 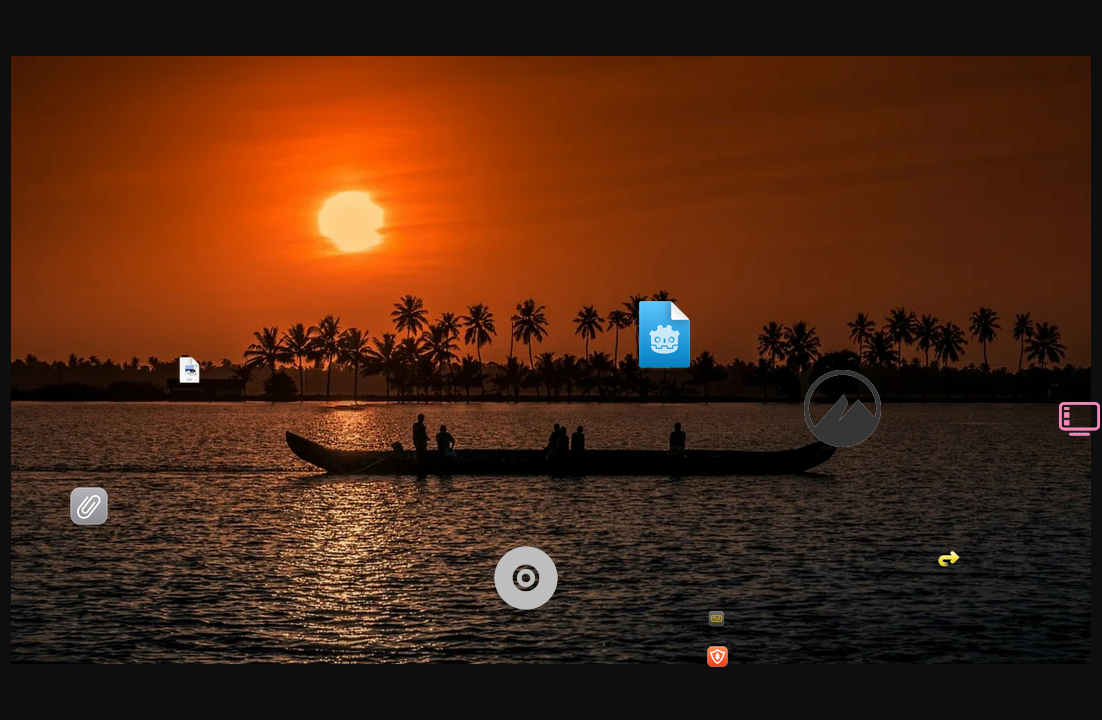 I want to click on a GIF image file, so click(x=189, y=370).